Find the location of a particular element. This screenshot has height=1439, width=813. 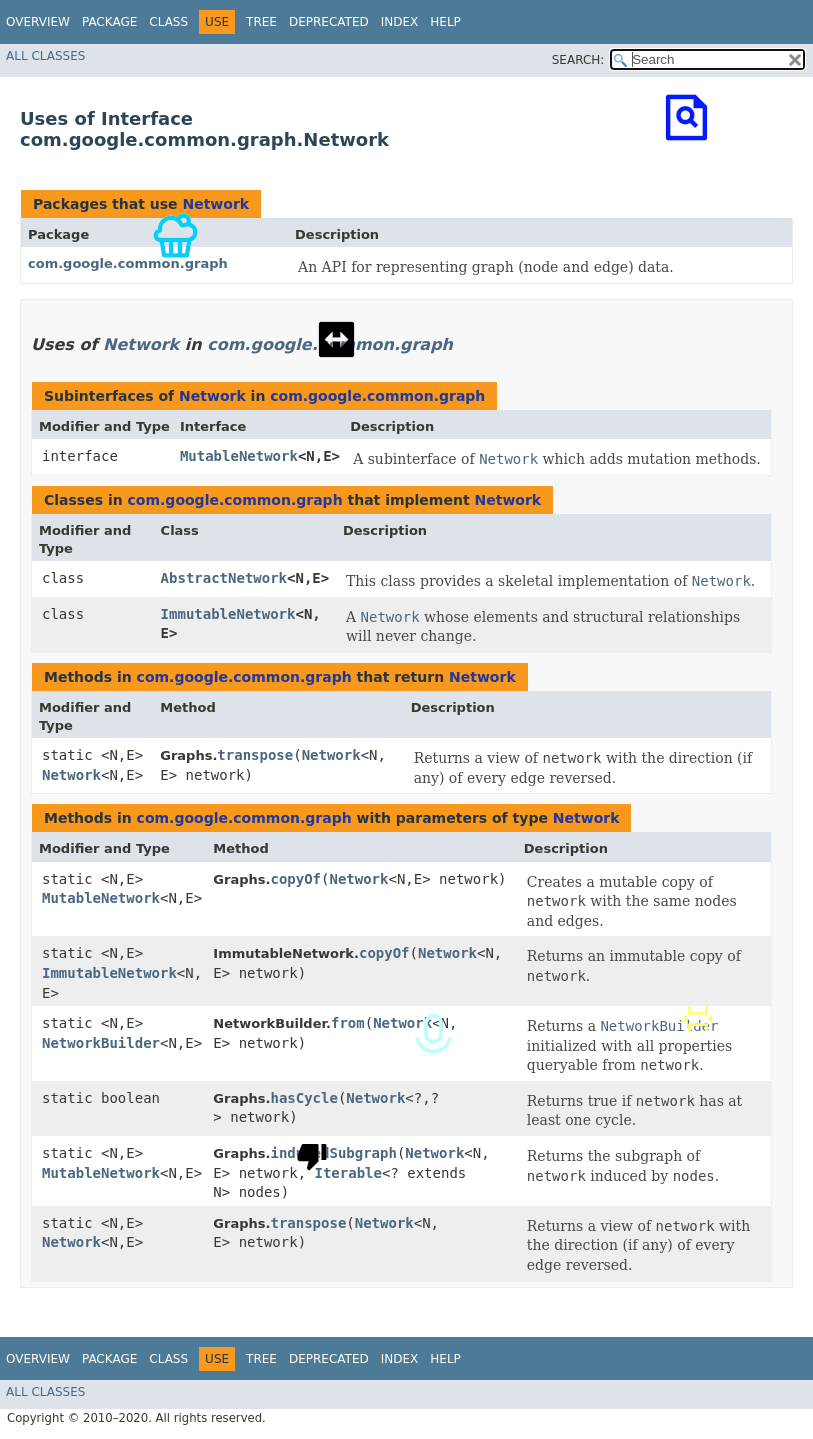

dislike or downvote content is located at coordinates (312, 1156).